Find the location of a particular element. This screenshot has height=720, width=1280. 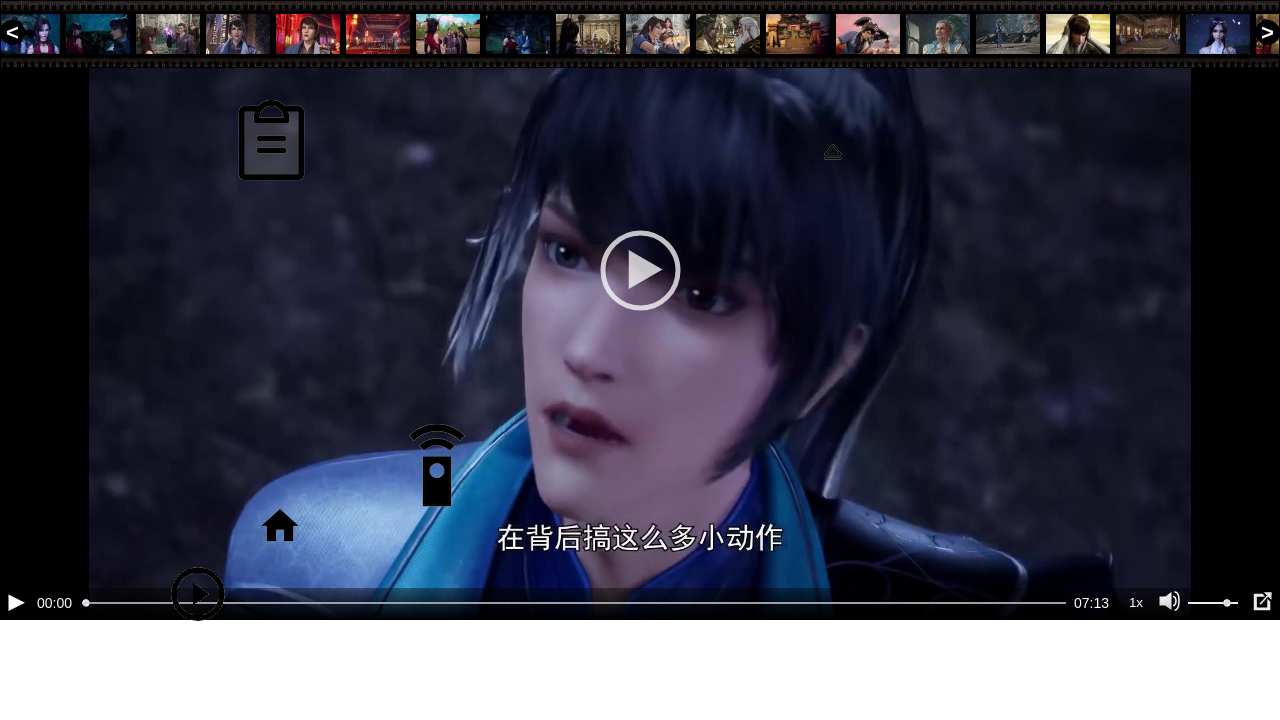

eject media or disc is located at coordinates (833, 153).